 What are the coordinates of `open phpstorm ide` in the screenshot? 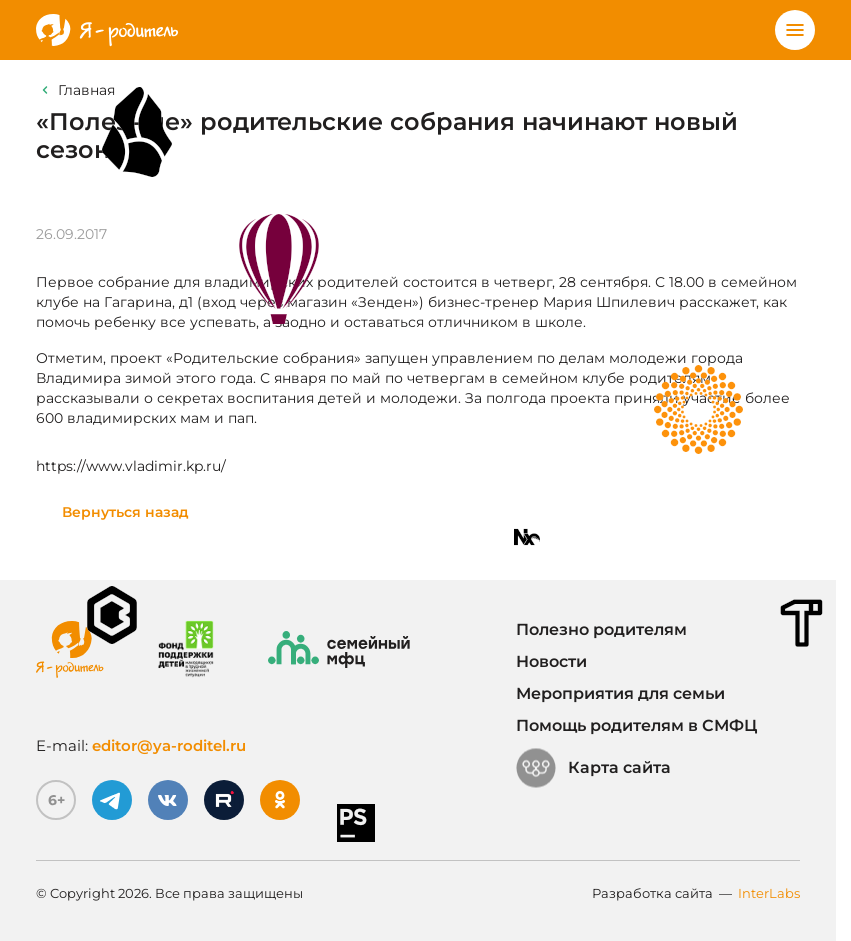 It's located at (356, 823).